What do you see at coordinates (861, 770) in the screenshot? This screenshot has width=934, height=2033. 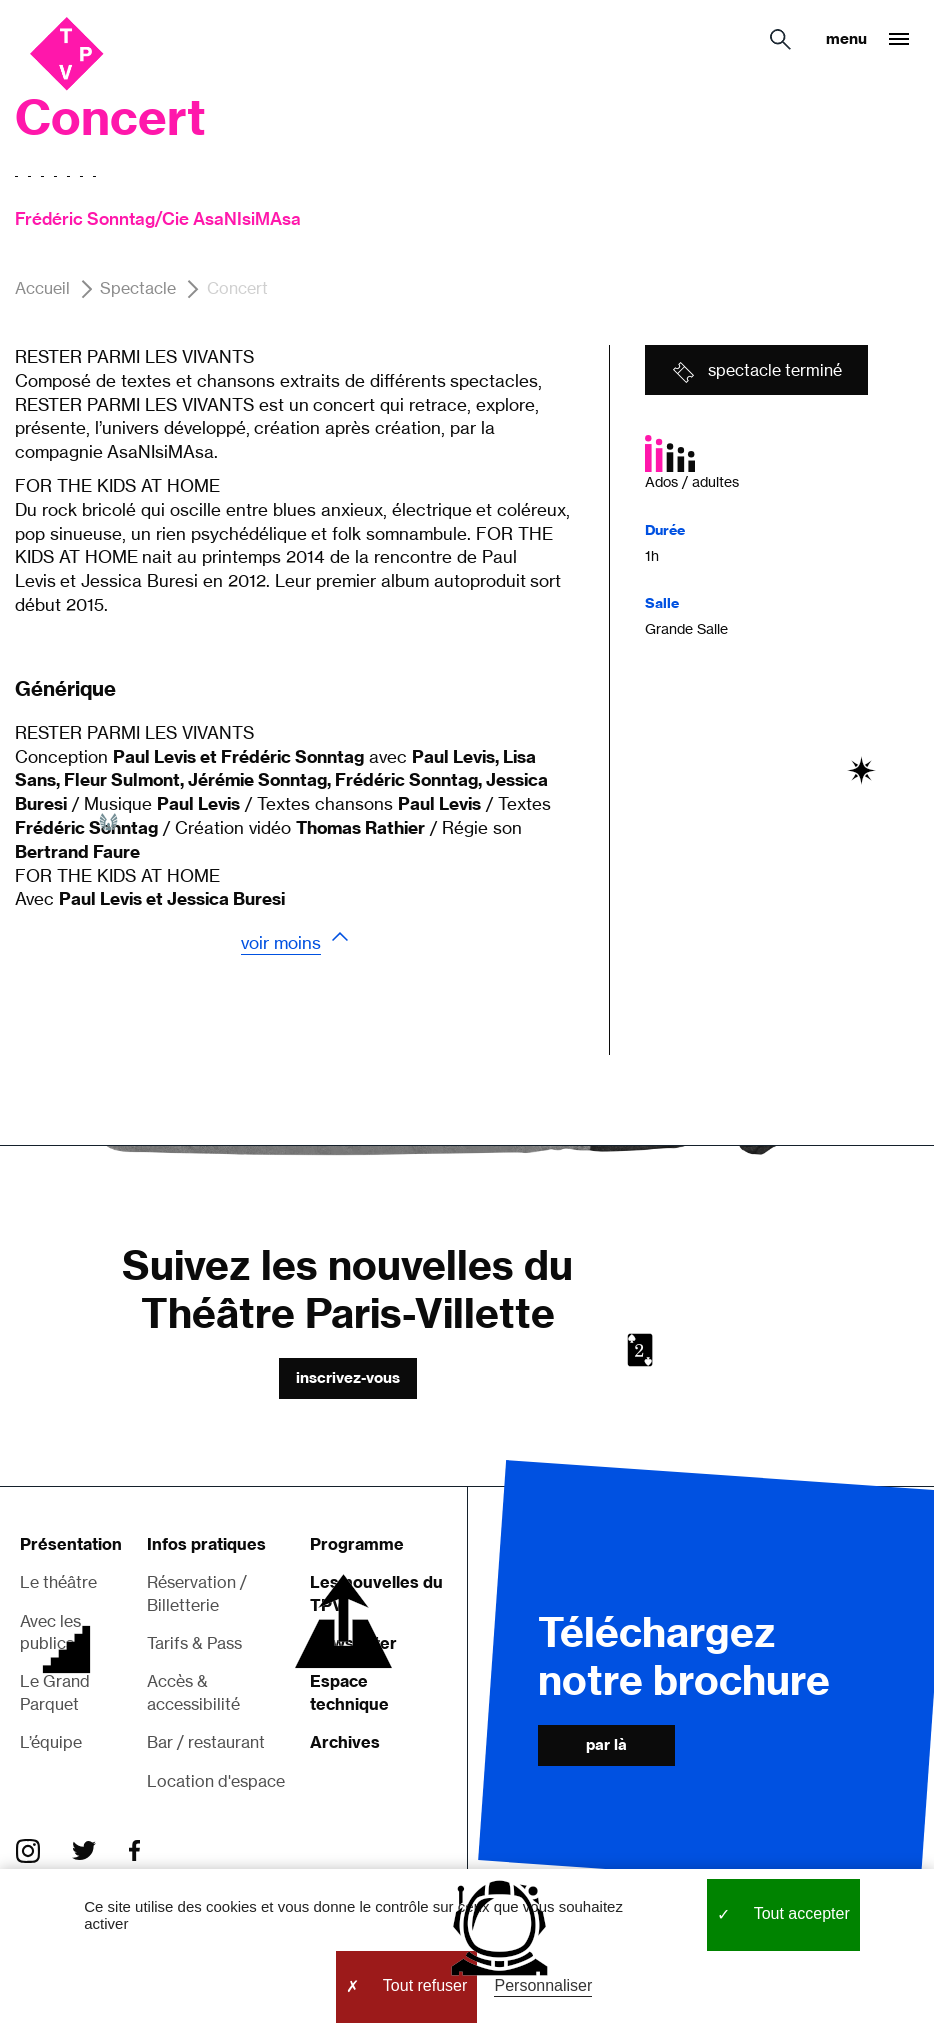 I see `navigate using compass or directional guide` at bounding box center [861, 770].